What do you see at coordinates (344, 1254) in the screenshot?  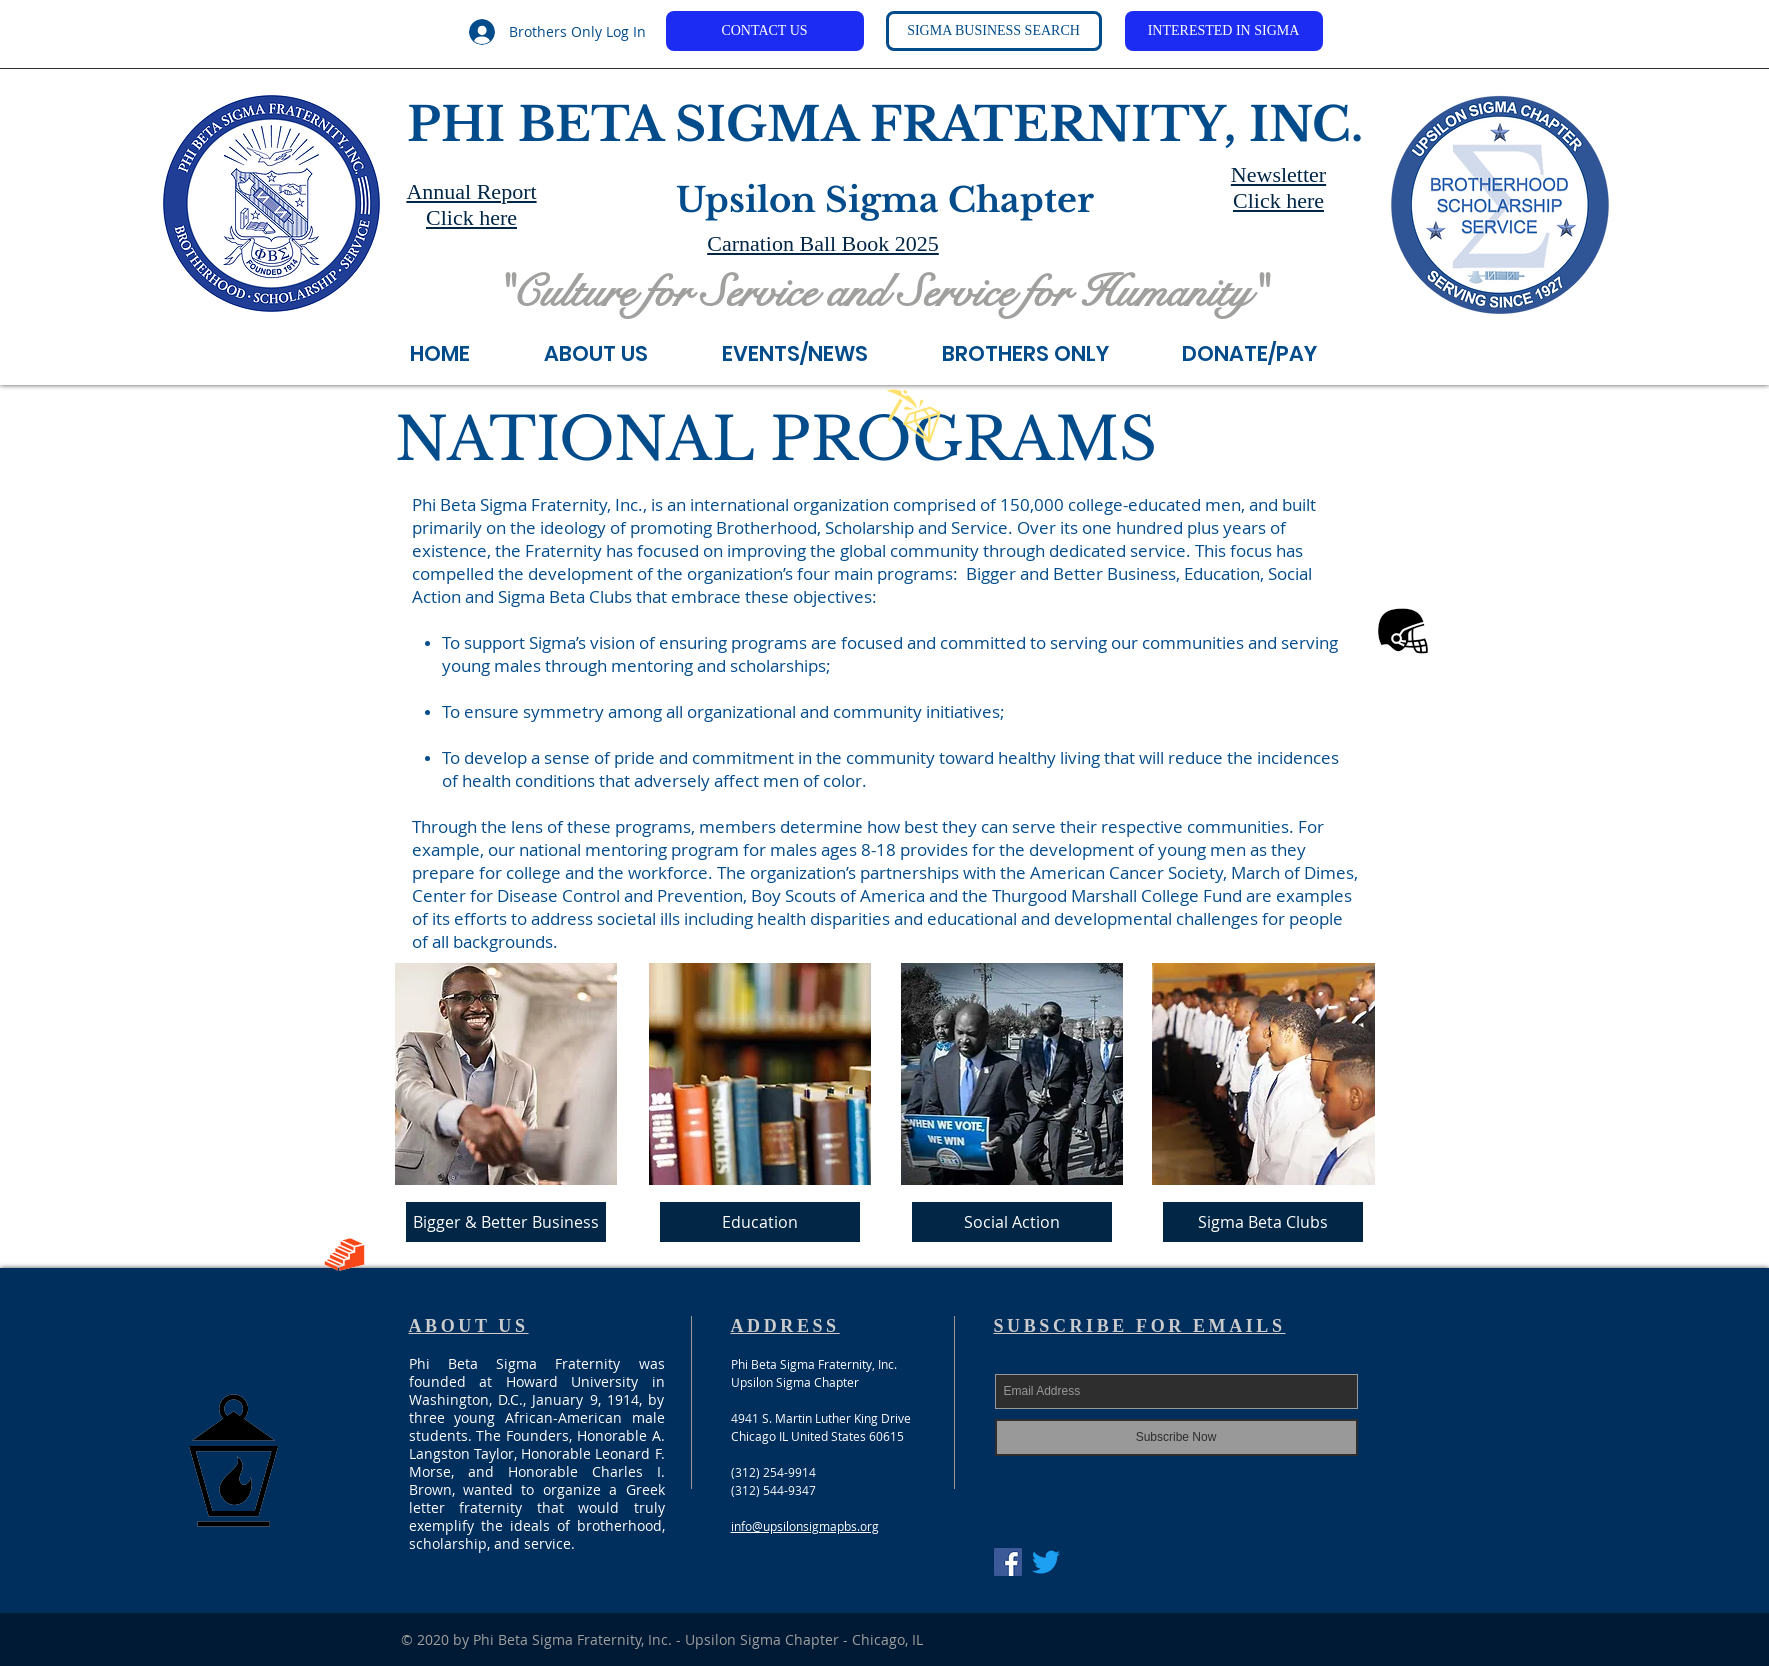 I see `navigate between levels or floors` at bounding box center [344, 1254].